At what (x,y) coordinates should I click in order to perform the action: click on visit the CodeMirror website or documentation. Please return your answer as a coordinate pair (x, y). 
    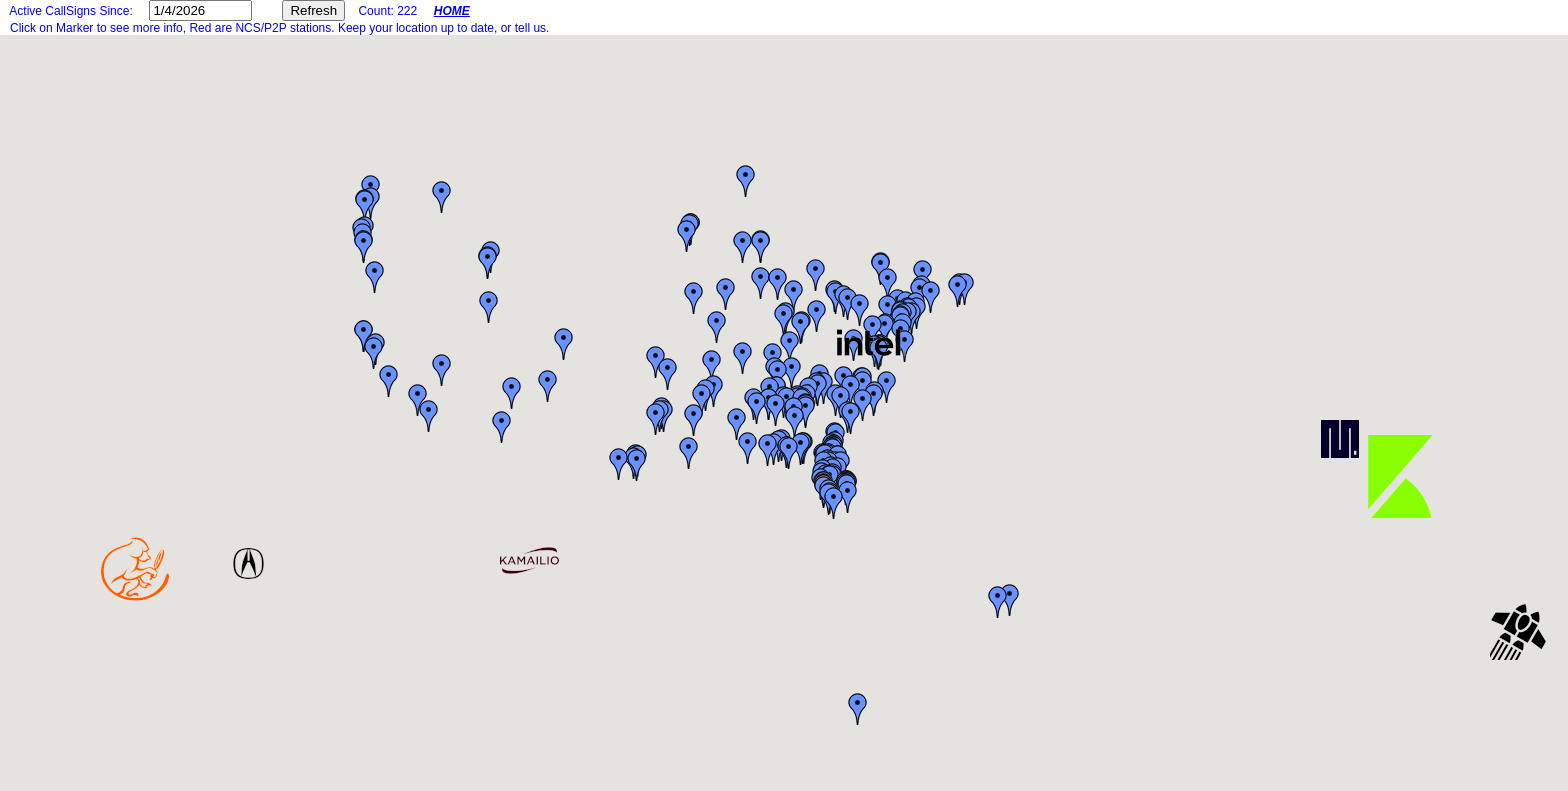
    Looking at the image, I should click on (135, 569).